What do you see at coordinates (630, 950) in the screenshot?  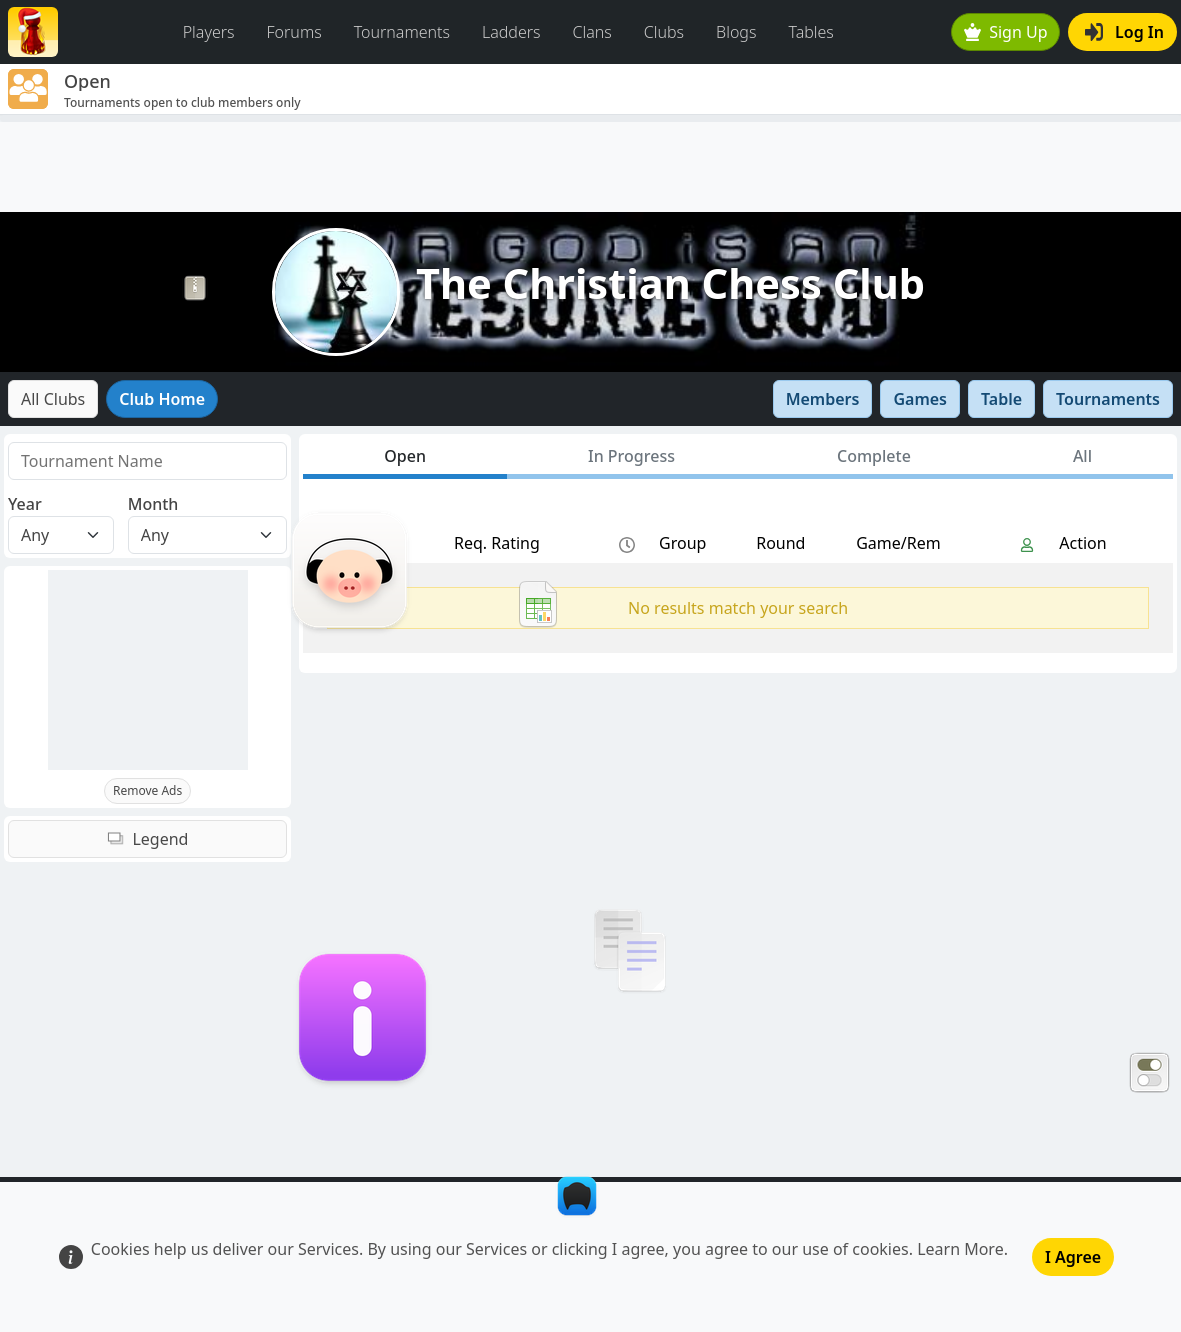 I see `copy selected item to clipboard` at bounding box center [630, 950].